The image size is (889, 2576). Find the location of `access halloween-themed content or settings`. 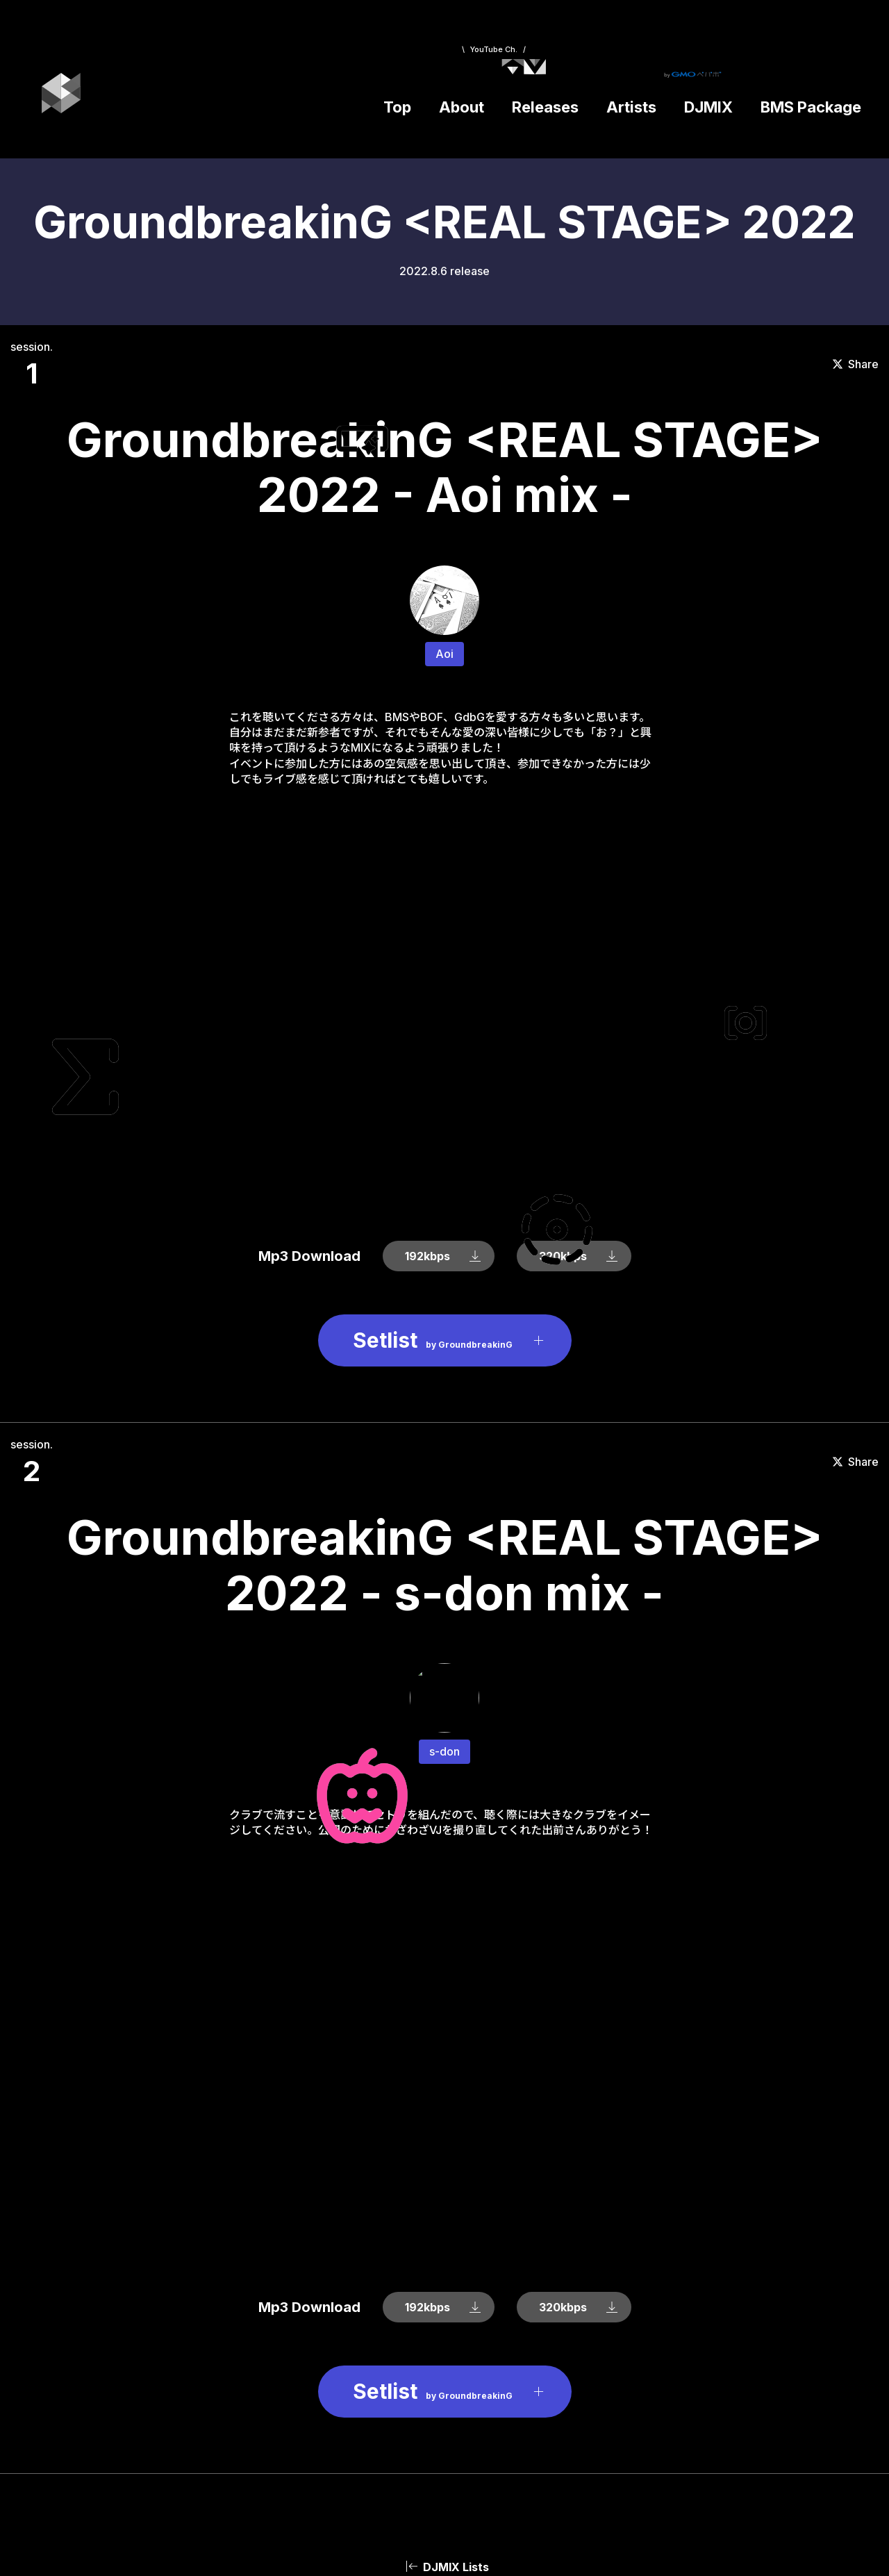

access halloween-themed content or settings is located at coordinates (362, 1798).